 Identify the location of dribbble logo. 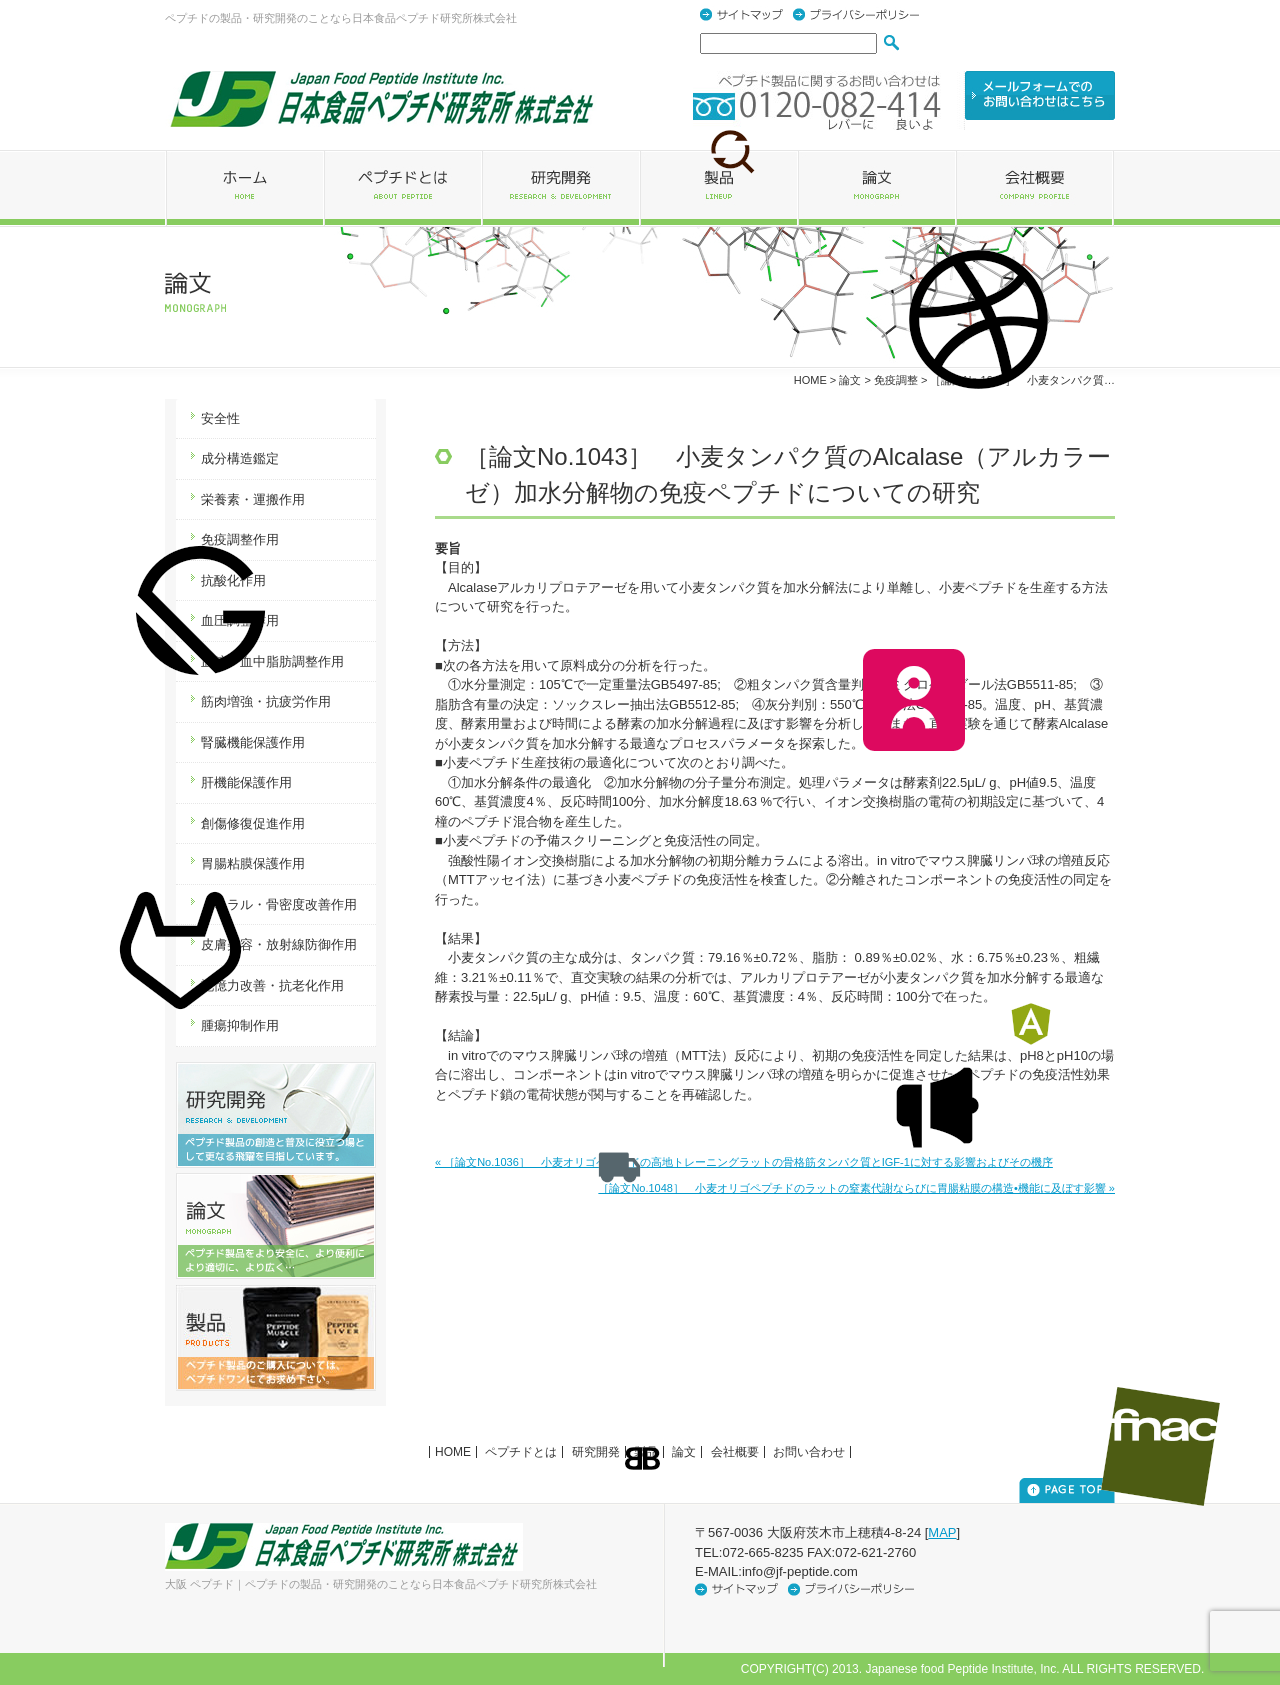
(978, 319).